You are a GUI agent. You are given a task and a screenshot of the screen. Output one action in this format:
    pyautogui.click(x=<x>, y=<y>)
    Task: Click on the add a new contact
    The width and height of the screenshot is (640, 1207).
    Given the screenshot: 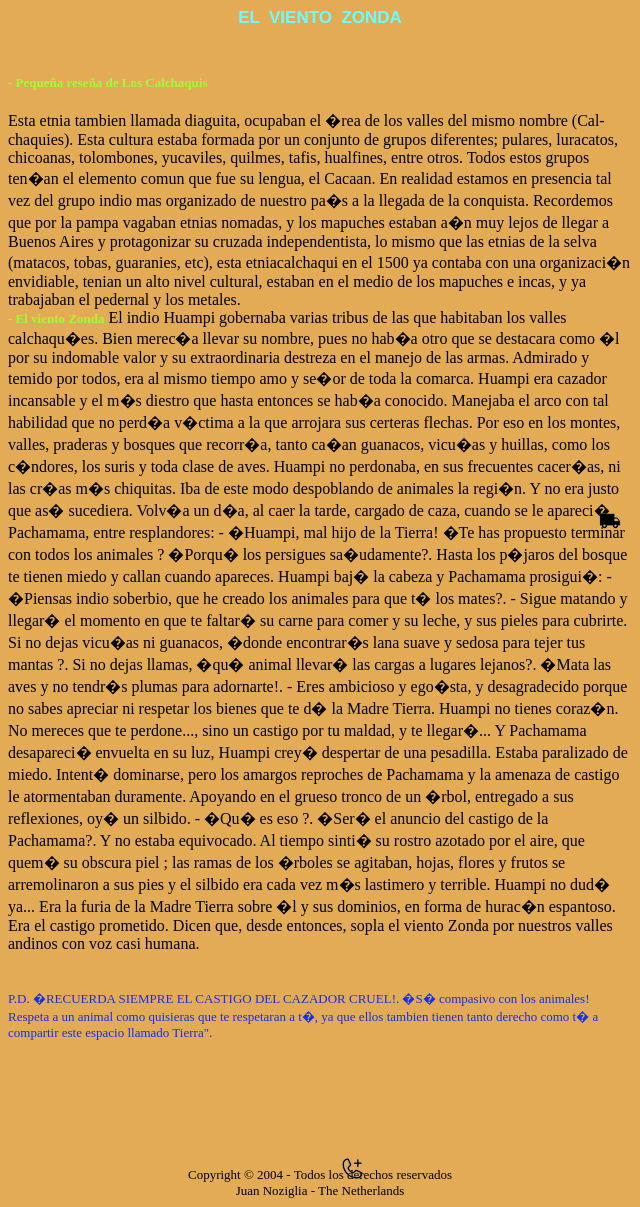 What is the action you would take?
    pyautogui.click(x=353, y=1168)
    